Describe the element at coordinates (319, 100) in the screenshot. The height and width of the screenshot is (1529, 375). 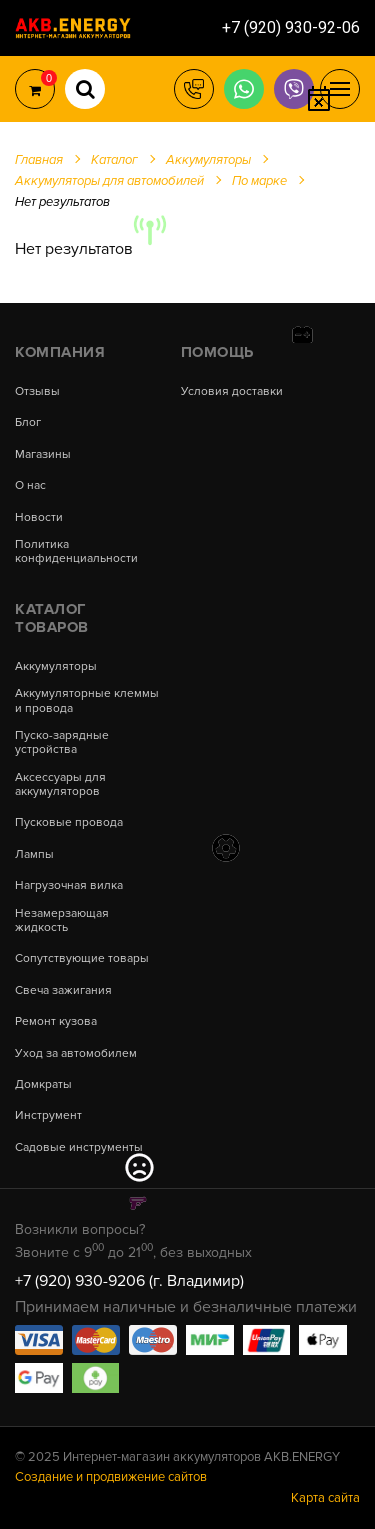
I see `indicates a cancelled or unavailable event` at that location.